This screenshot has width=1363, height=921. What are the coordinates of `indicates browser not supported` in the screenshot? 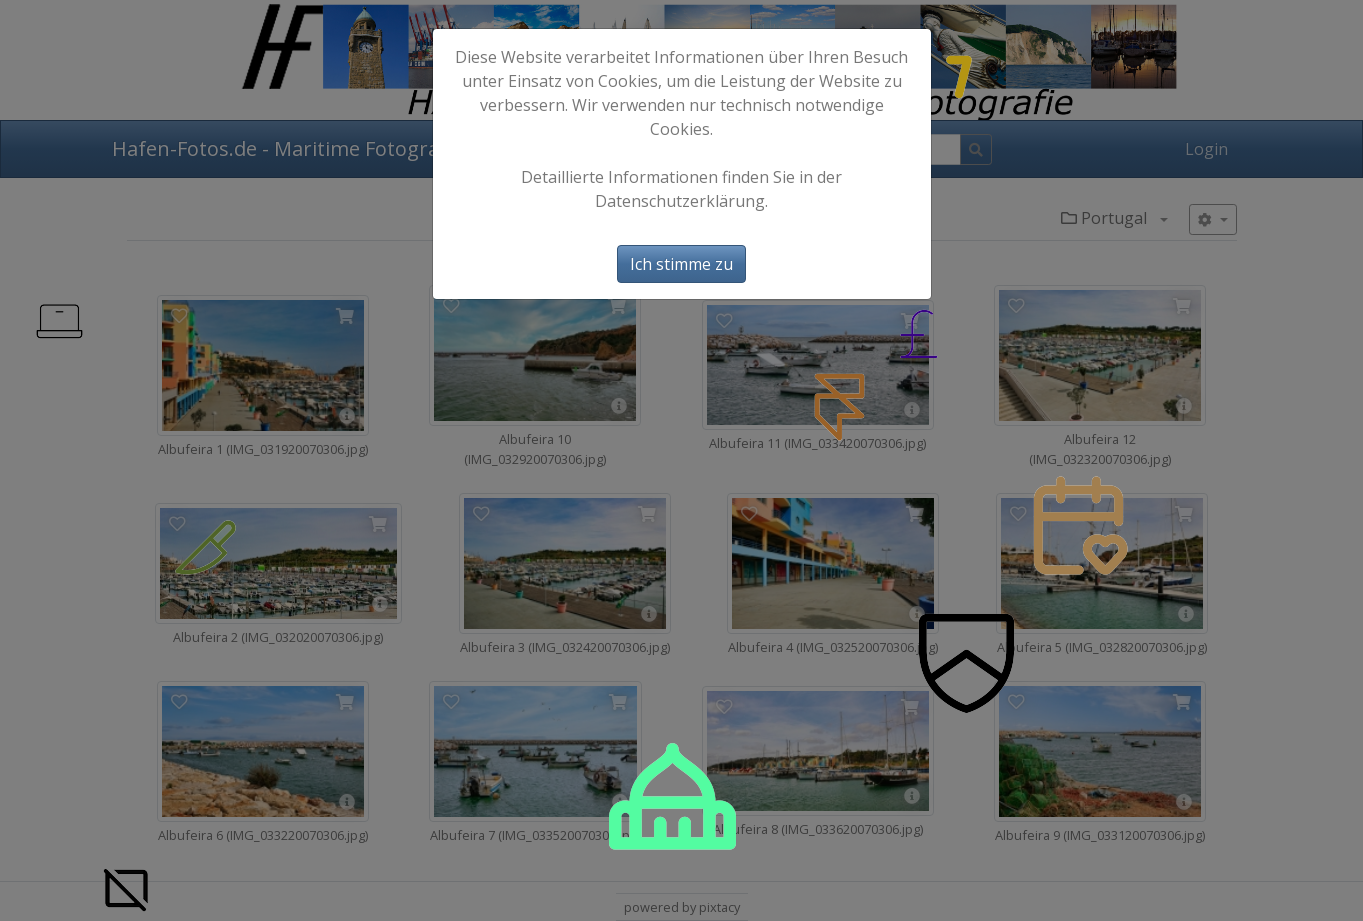 It's located at (126, 888).